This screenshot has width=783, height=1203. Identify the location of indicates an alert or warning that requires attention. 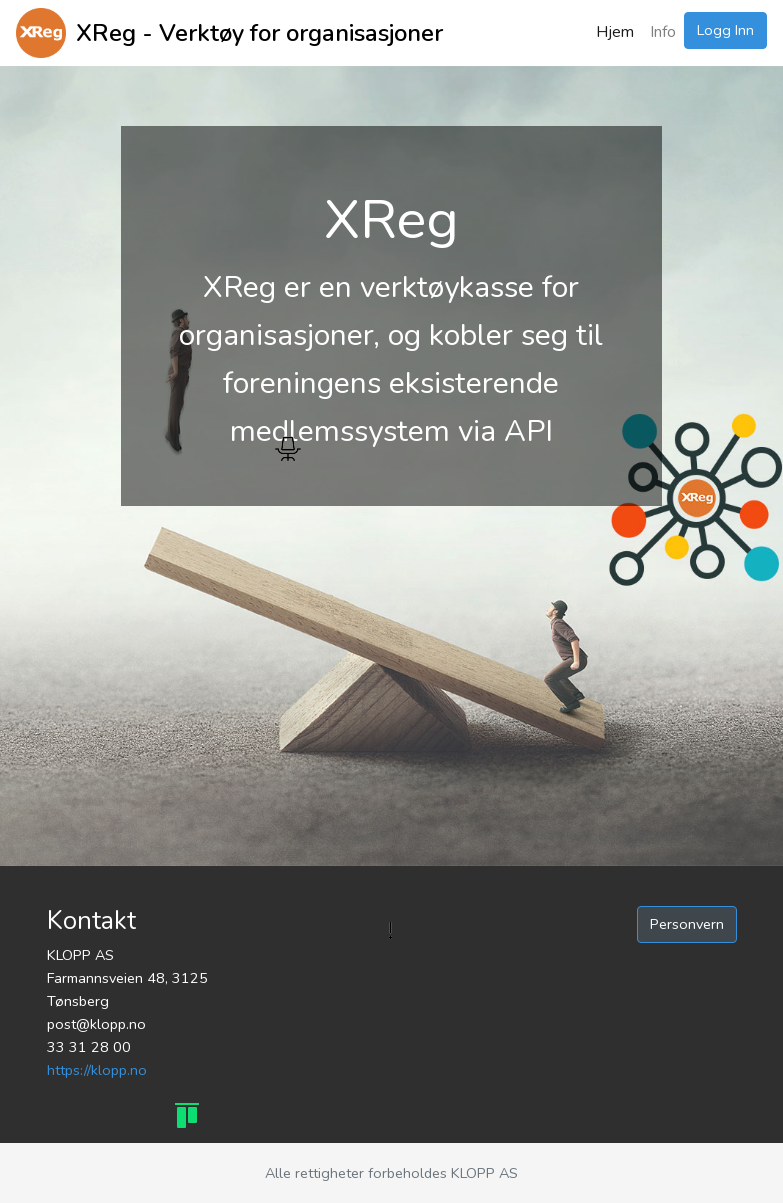
(390, 930).